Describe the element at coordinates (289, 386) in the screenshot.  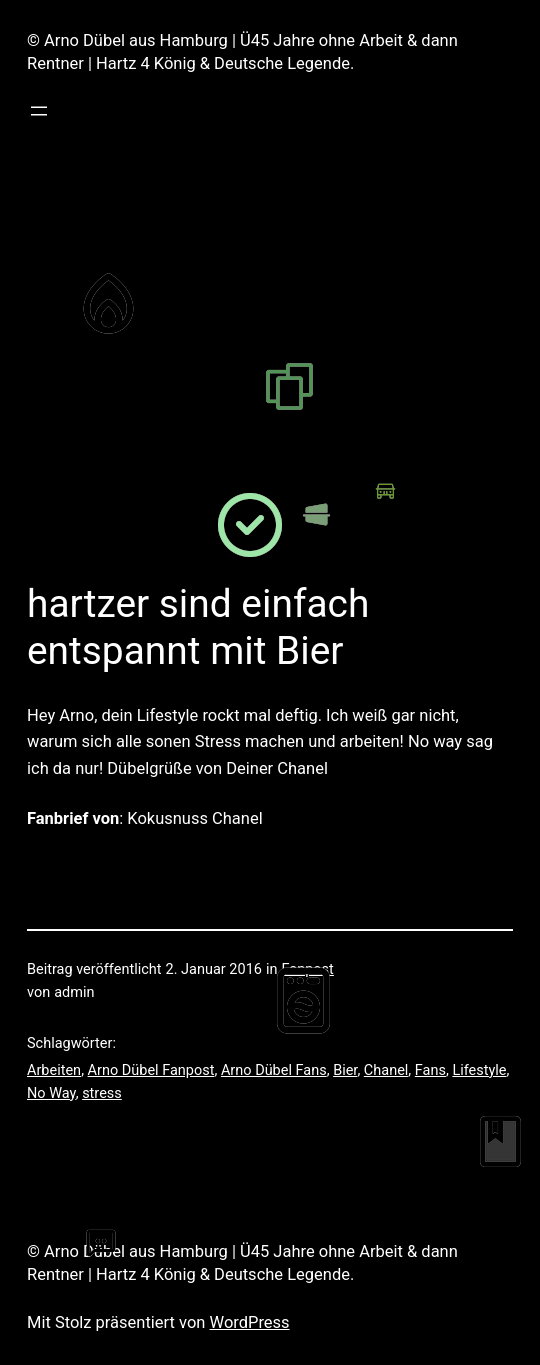
I see `view a collection of items` at that location.